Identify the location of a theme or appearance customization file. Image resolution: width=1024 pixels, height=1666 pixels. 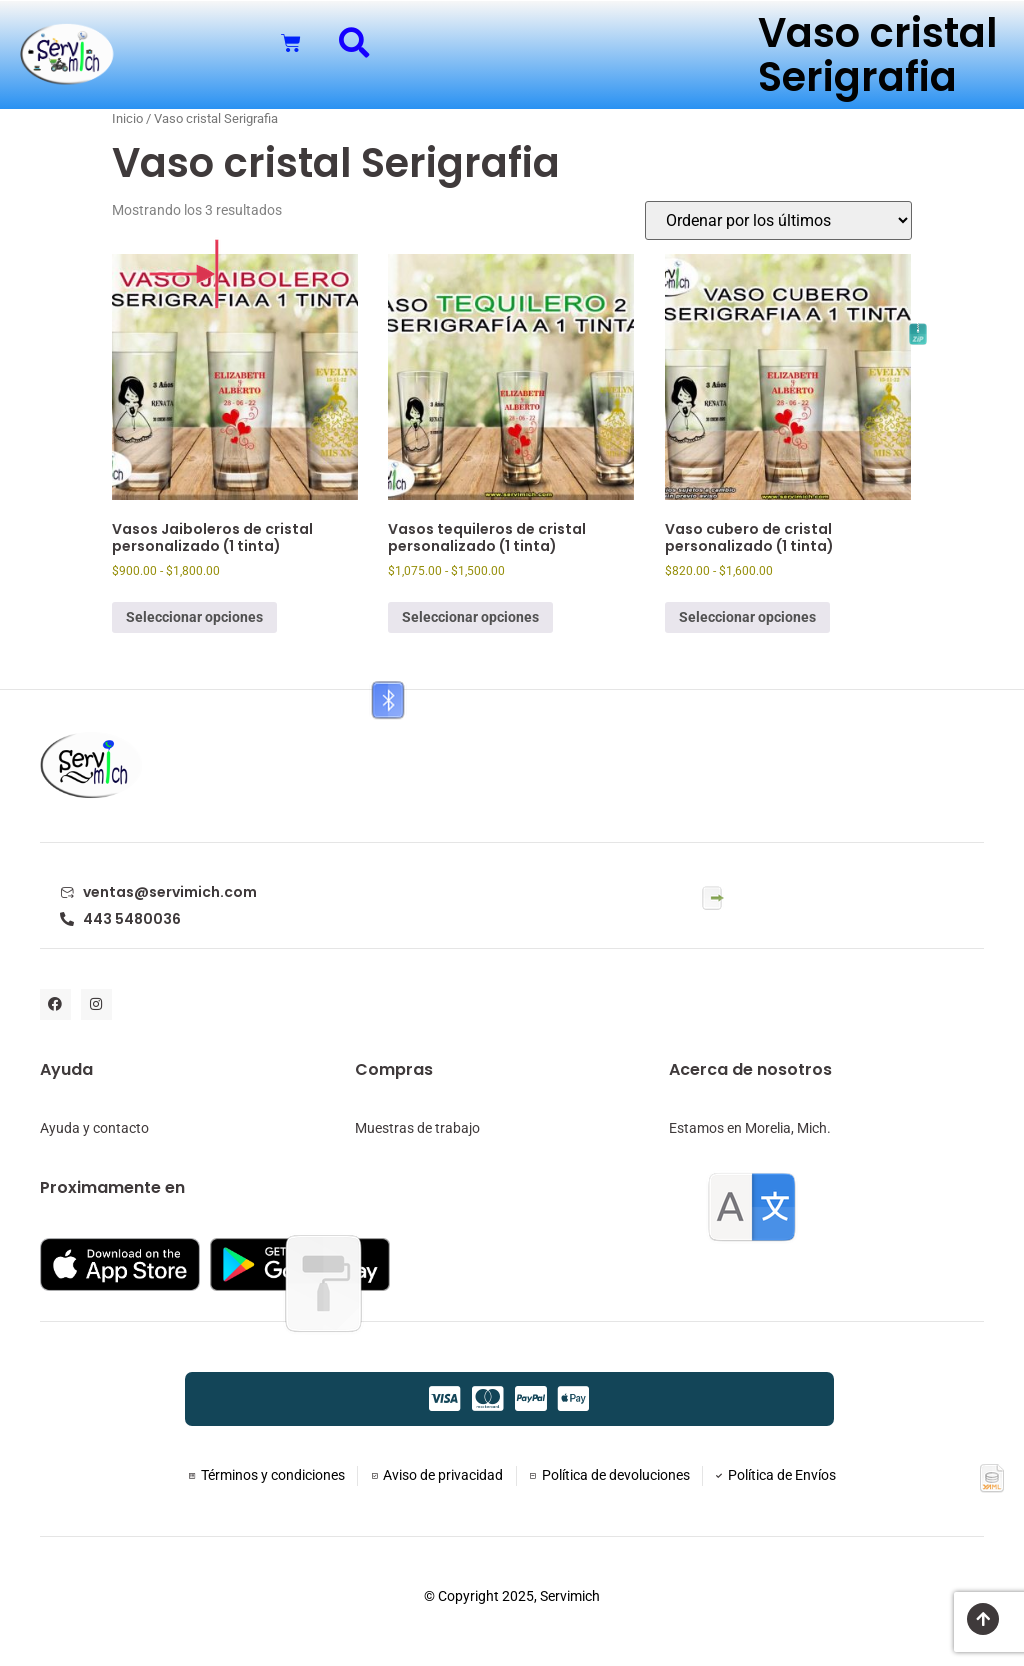
(323, 1283).